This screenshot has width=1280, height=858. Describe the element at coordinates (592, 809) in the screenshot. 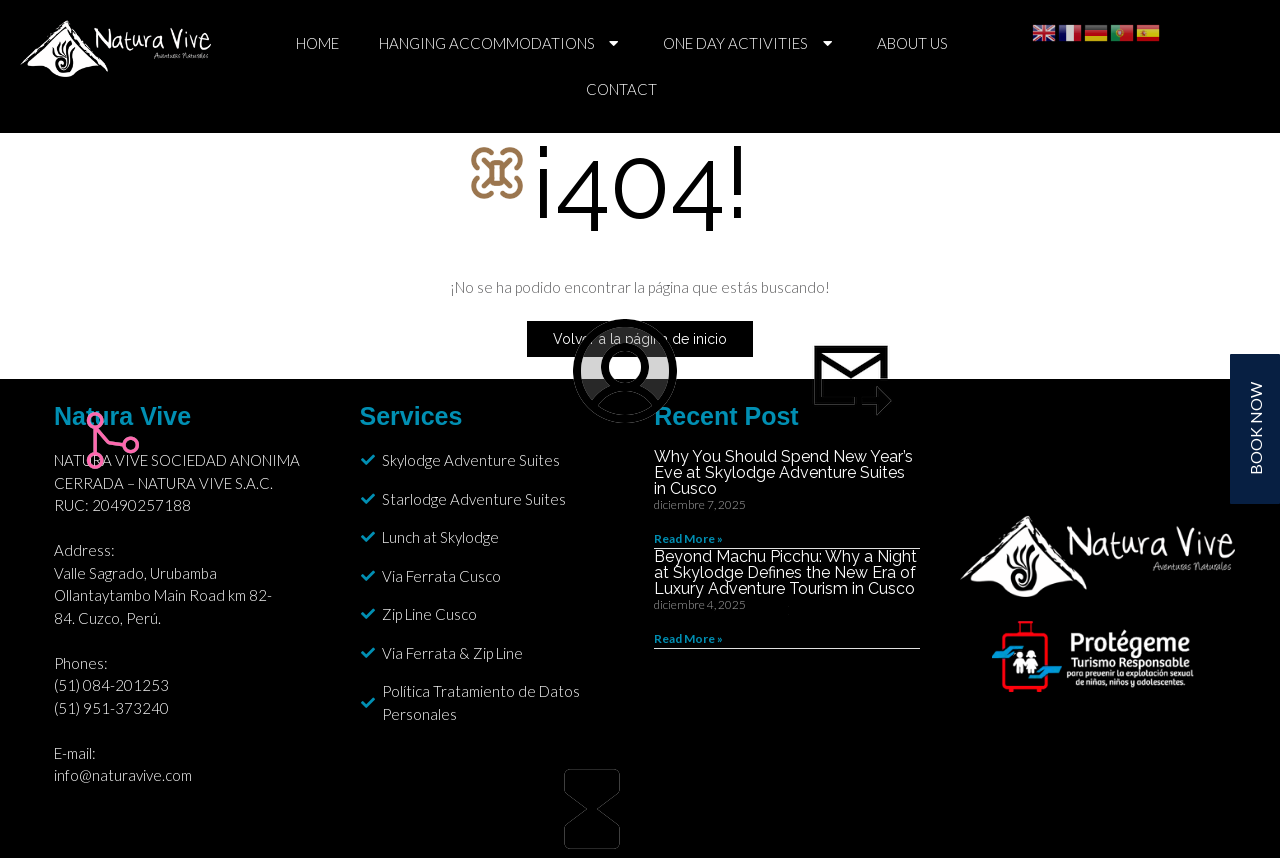

I see `indicates loading or processing in progress` at that location.